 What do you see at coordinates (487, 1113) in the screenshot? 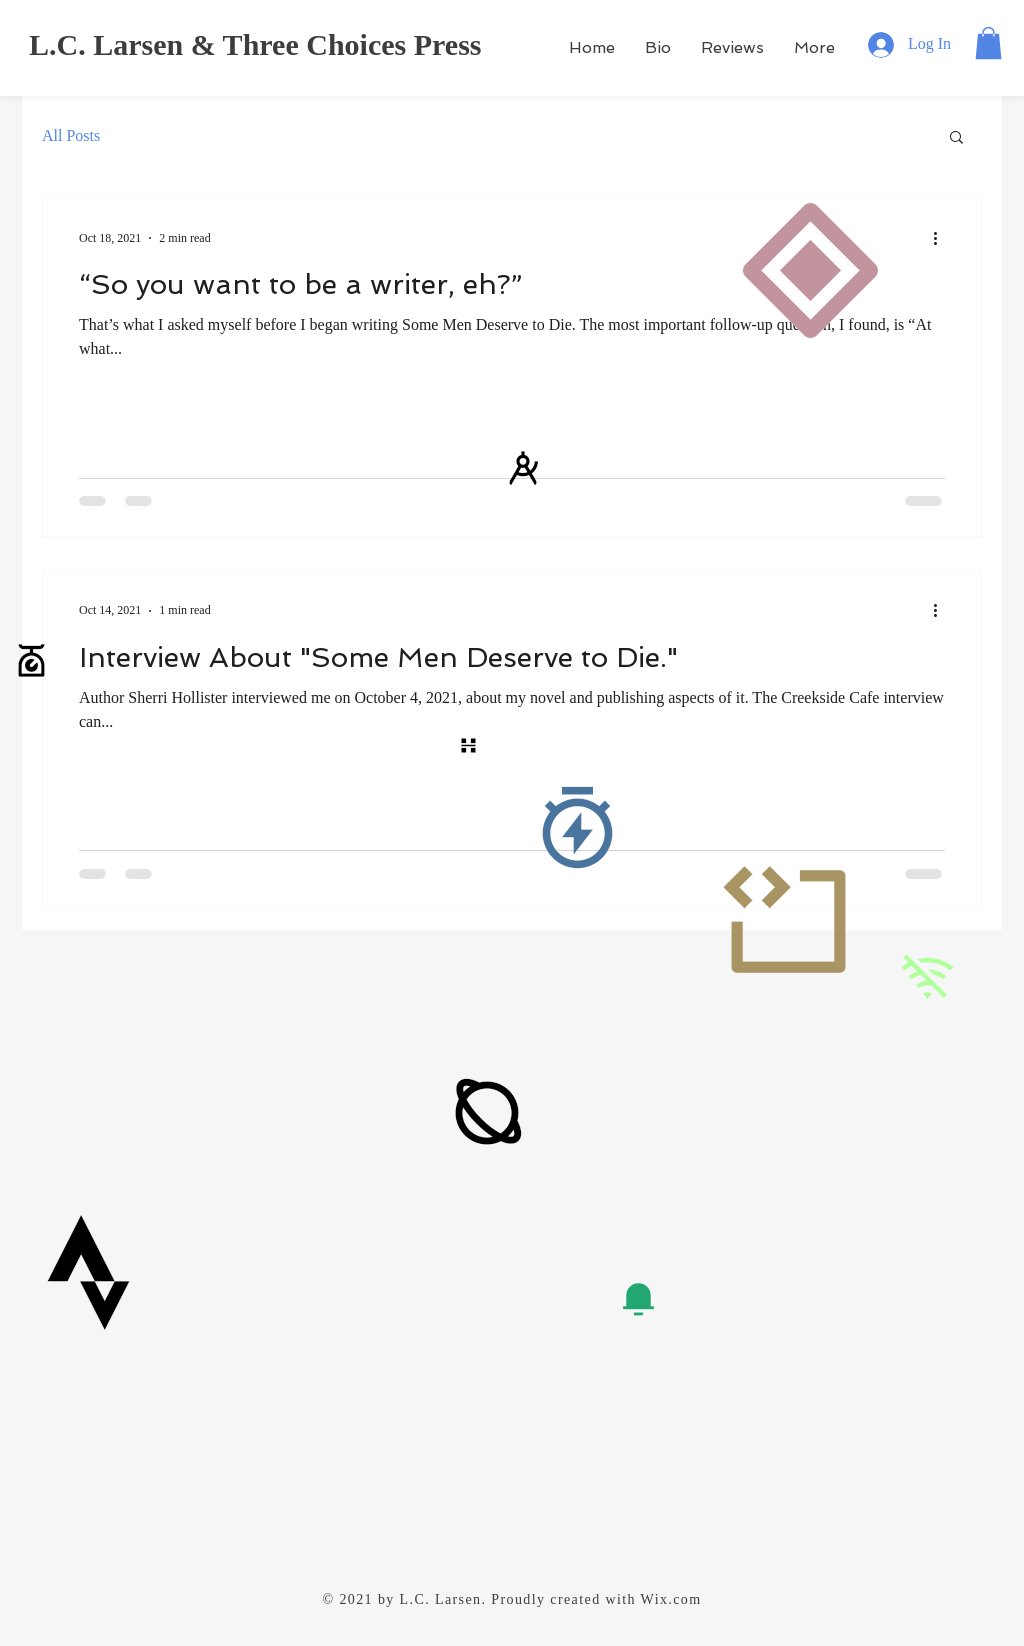
I see `explore global or worldwide content` at bounding box center [487, 1113].